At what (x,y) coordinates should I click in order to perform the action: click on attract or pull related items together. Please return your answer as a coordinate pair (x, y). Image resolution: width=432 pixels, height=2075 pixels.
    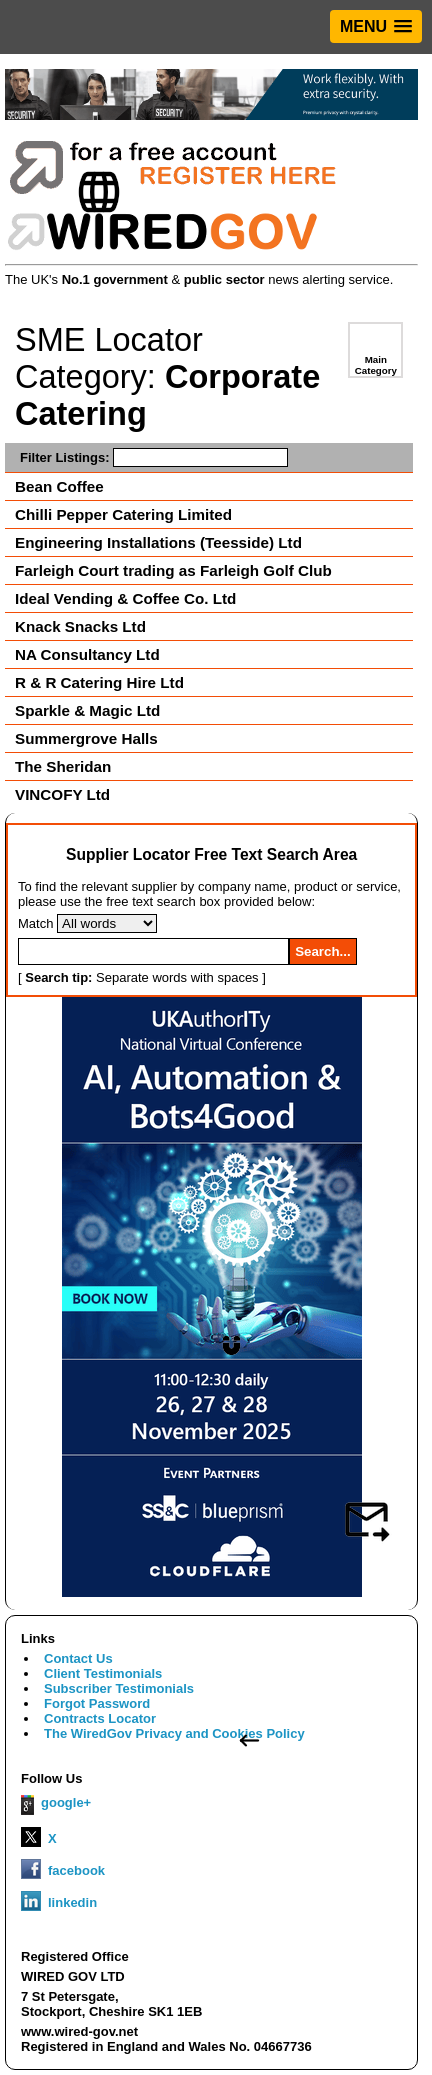
    Looking at the image, I should click on (231, 1345).